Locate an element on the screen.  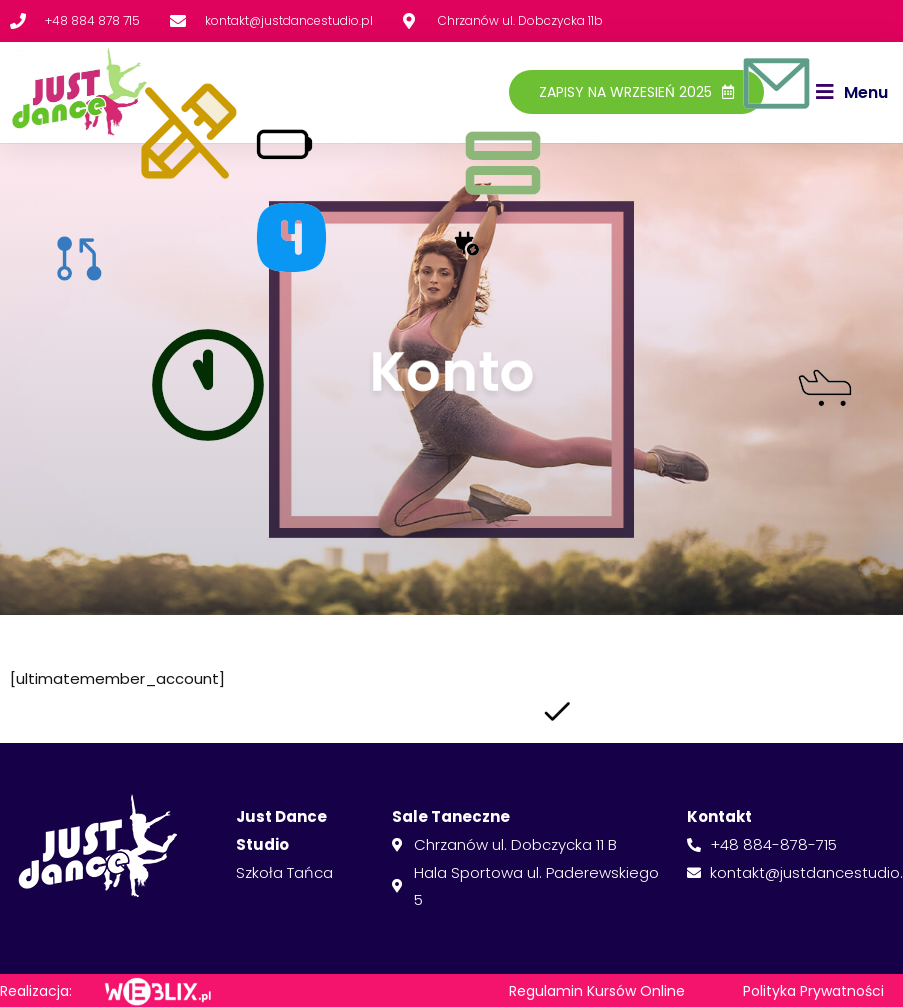
indicates 11 o'clock time is located at coordinates (208, 385).